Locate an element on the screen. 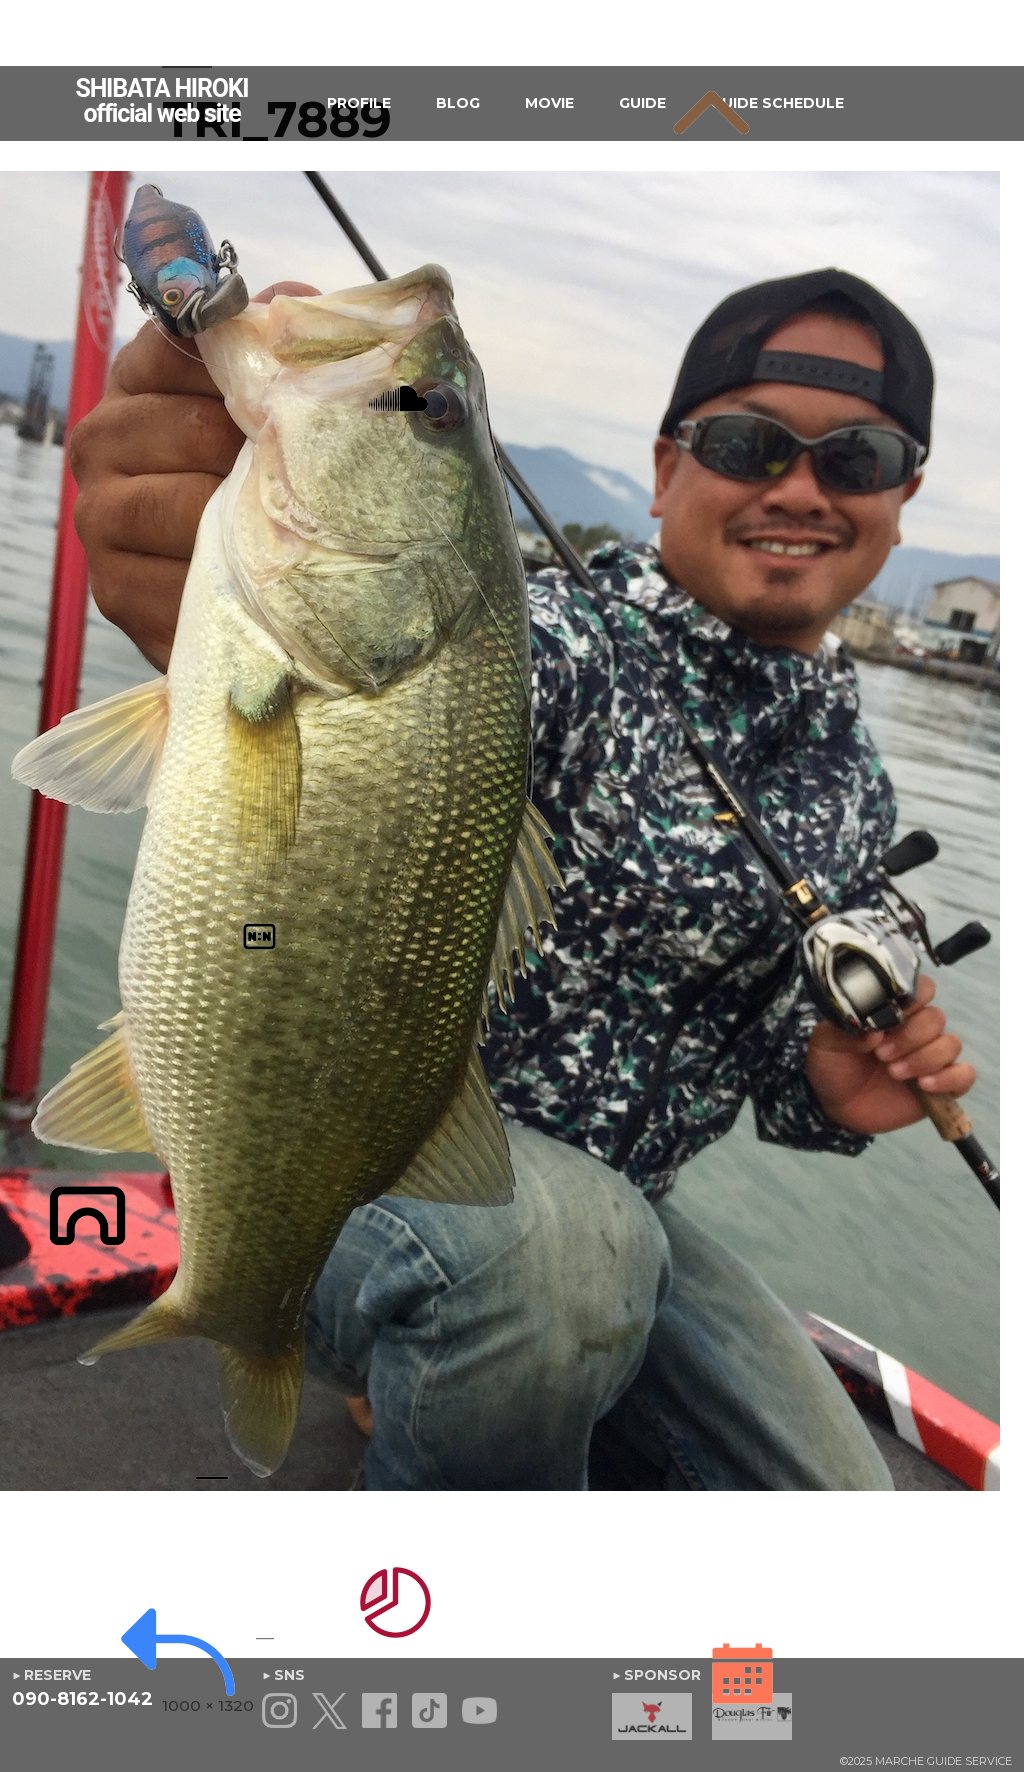 This screenshot has height=1772, width=1024. view your calendar is located at coordinates (742, 1673).